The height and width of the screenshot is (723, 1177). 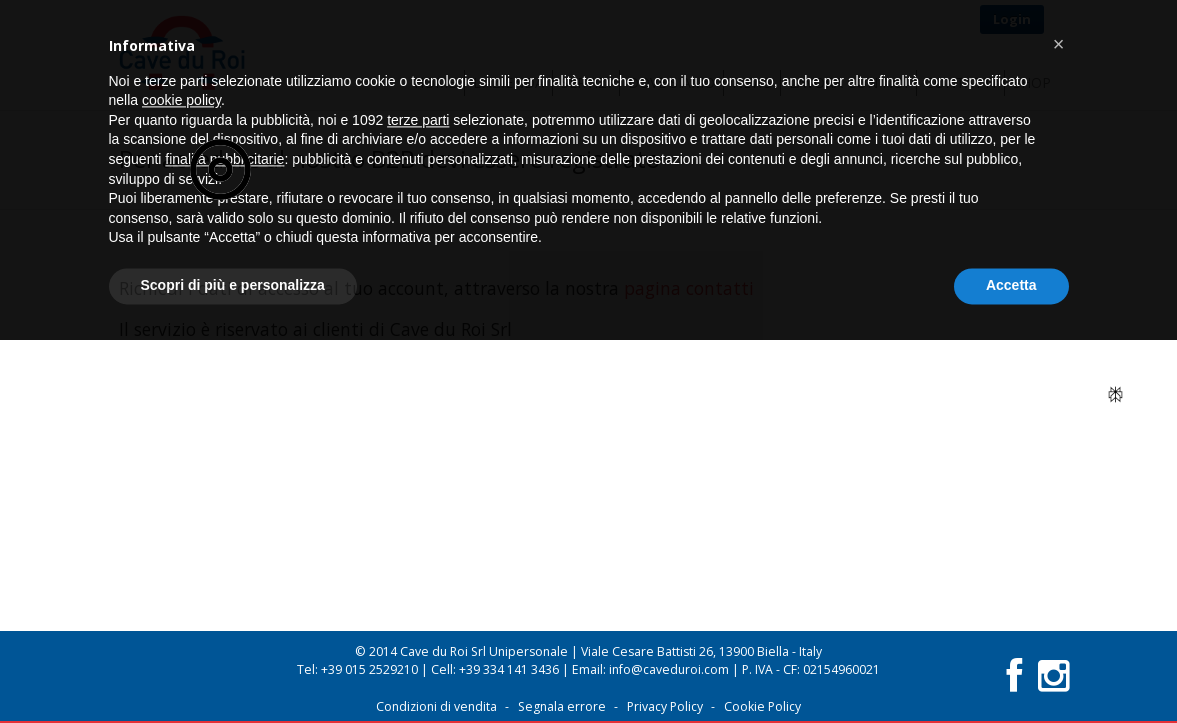 What do you see at coordinates (220, 169) in the screenshot?
I see `view music album or disc` at bounding box center [220, 169].